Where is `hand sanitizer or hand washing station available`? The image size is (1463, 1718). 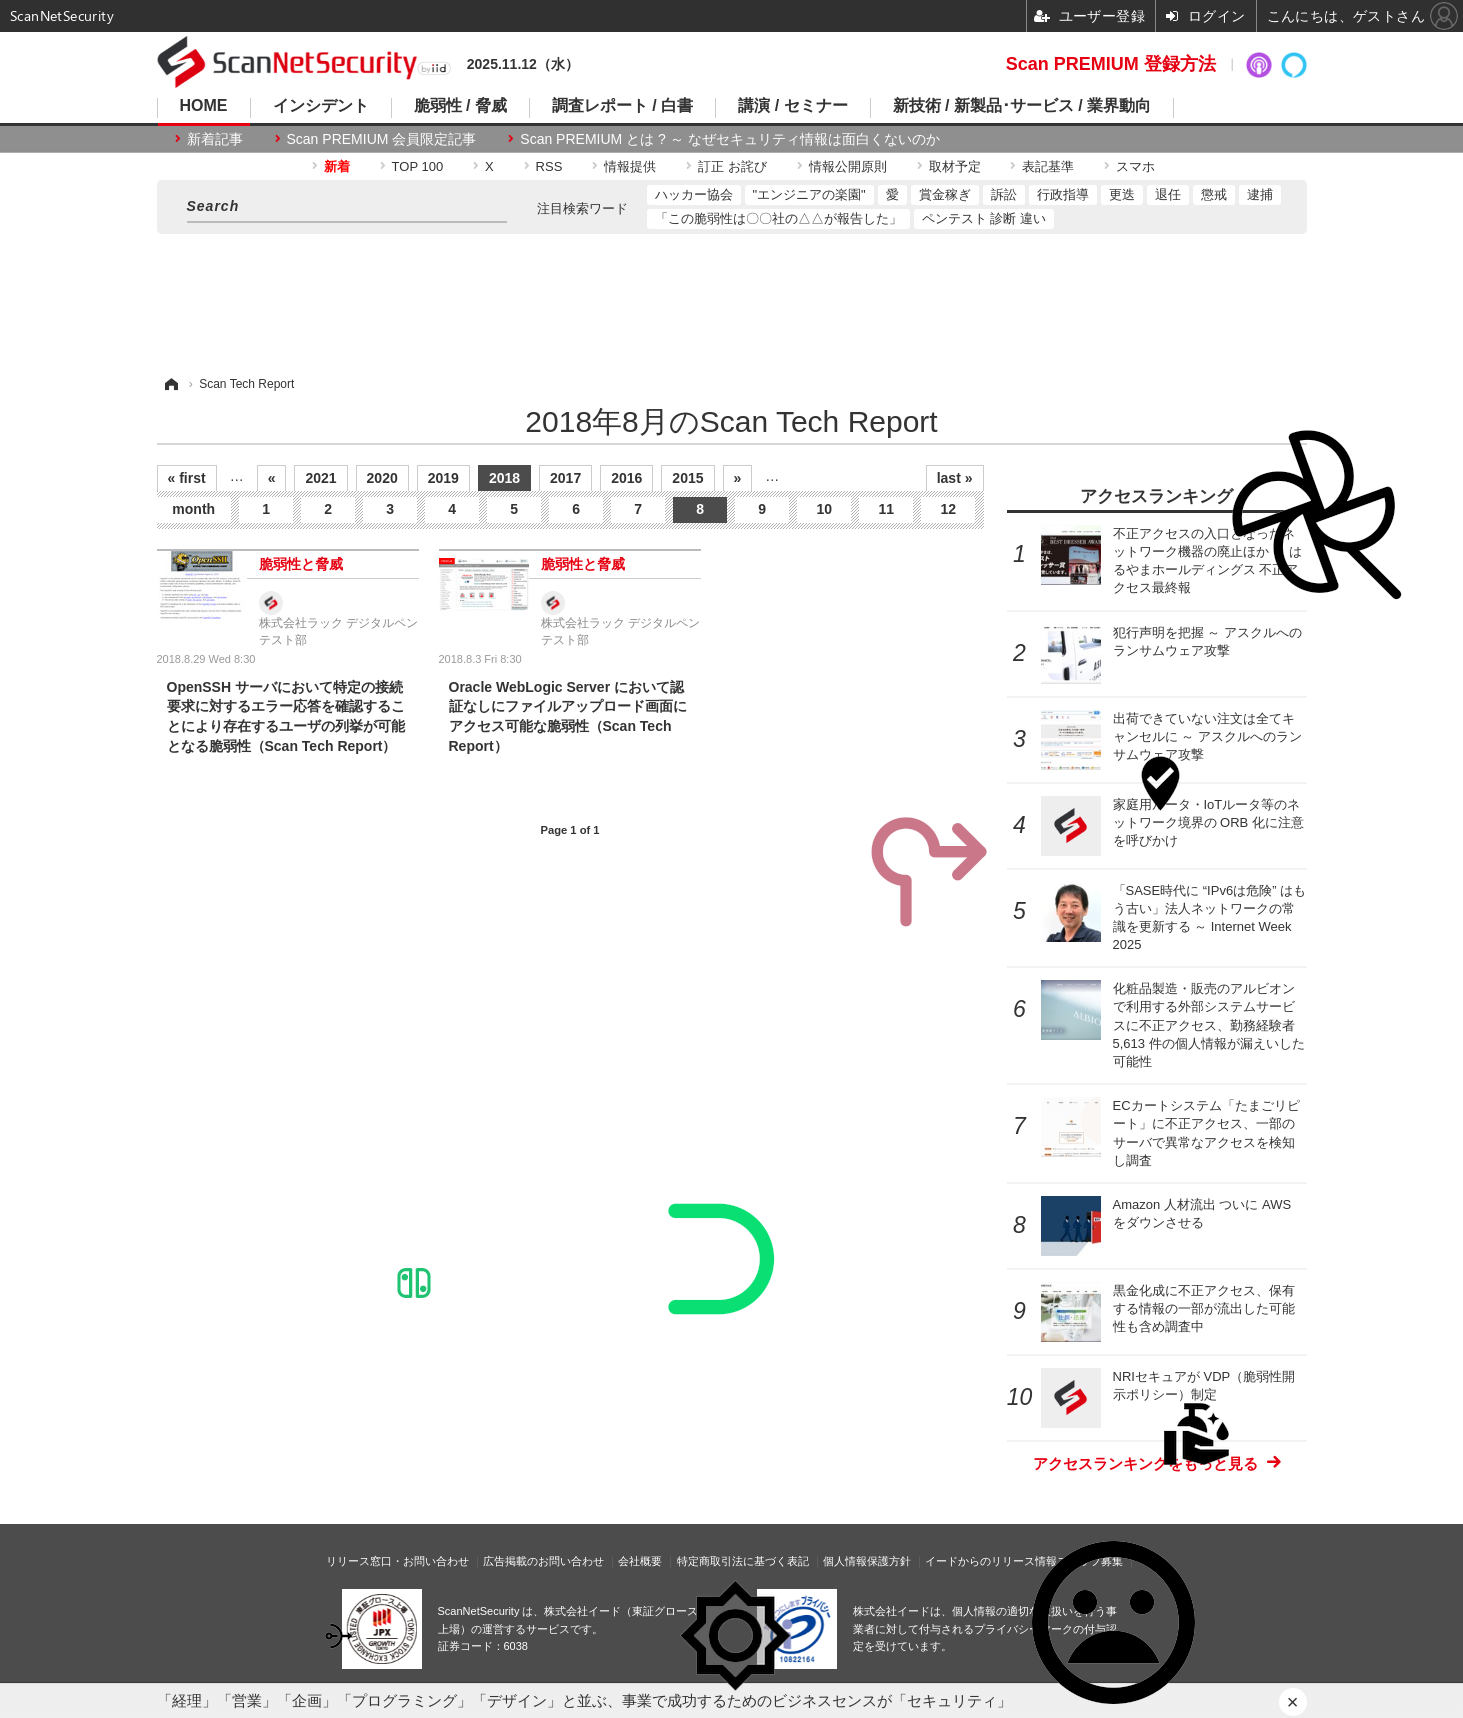 hand sanitizer or hand washing station available is located at coordinates (1198, 1434).